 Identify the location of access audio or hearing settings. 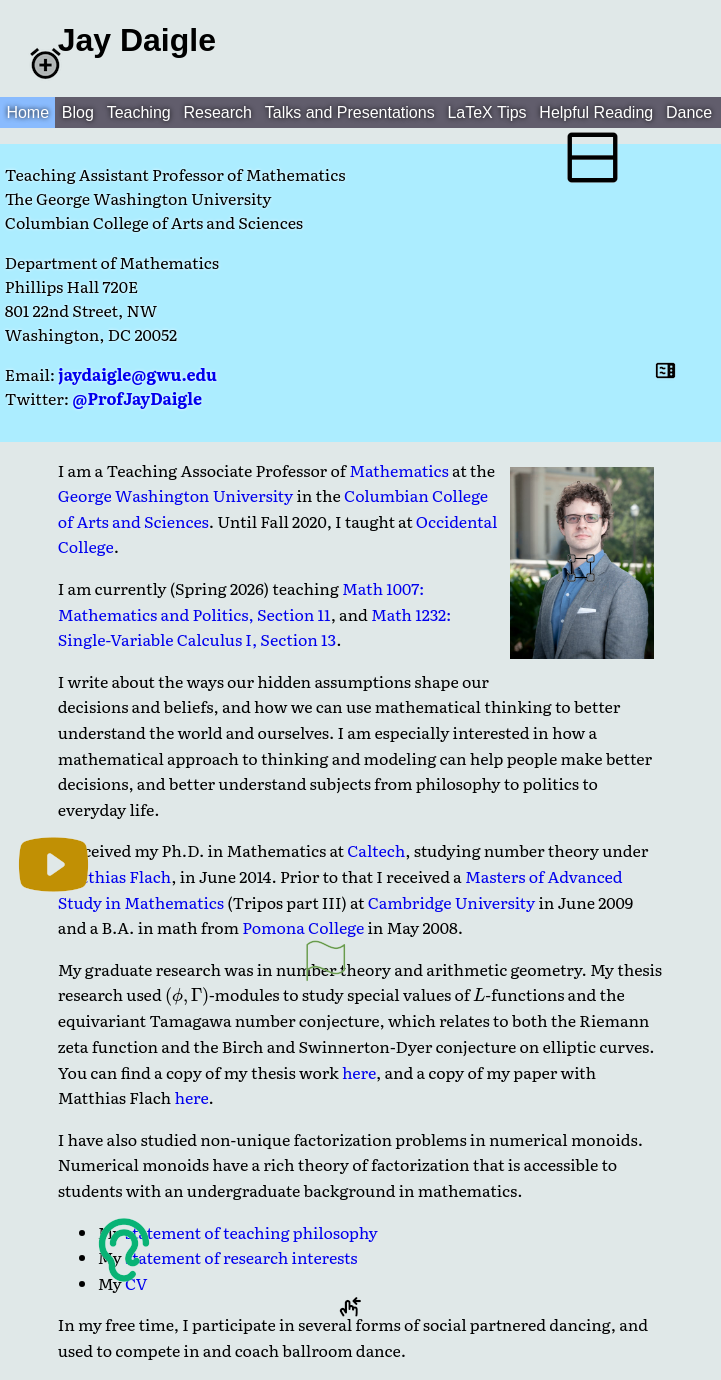
(124, 1250).